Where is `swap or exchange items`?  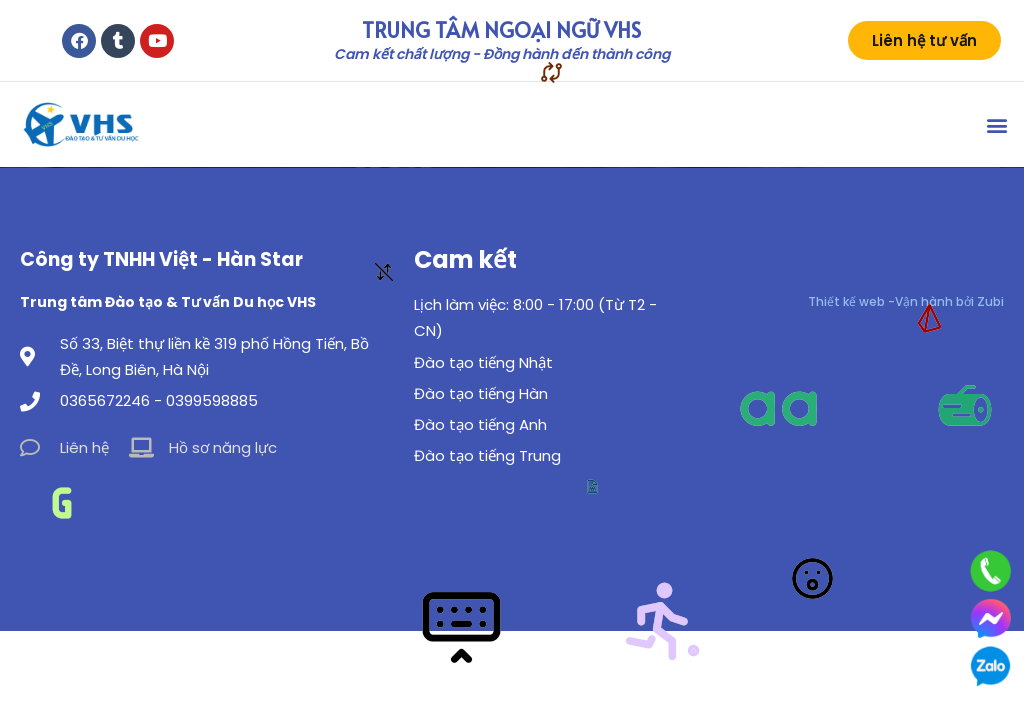 swap or exchange items is located at coordinates (551, 72).